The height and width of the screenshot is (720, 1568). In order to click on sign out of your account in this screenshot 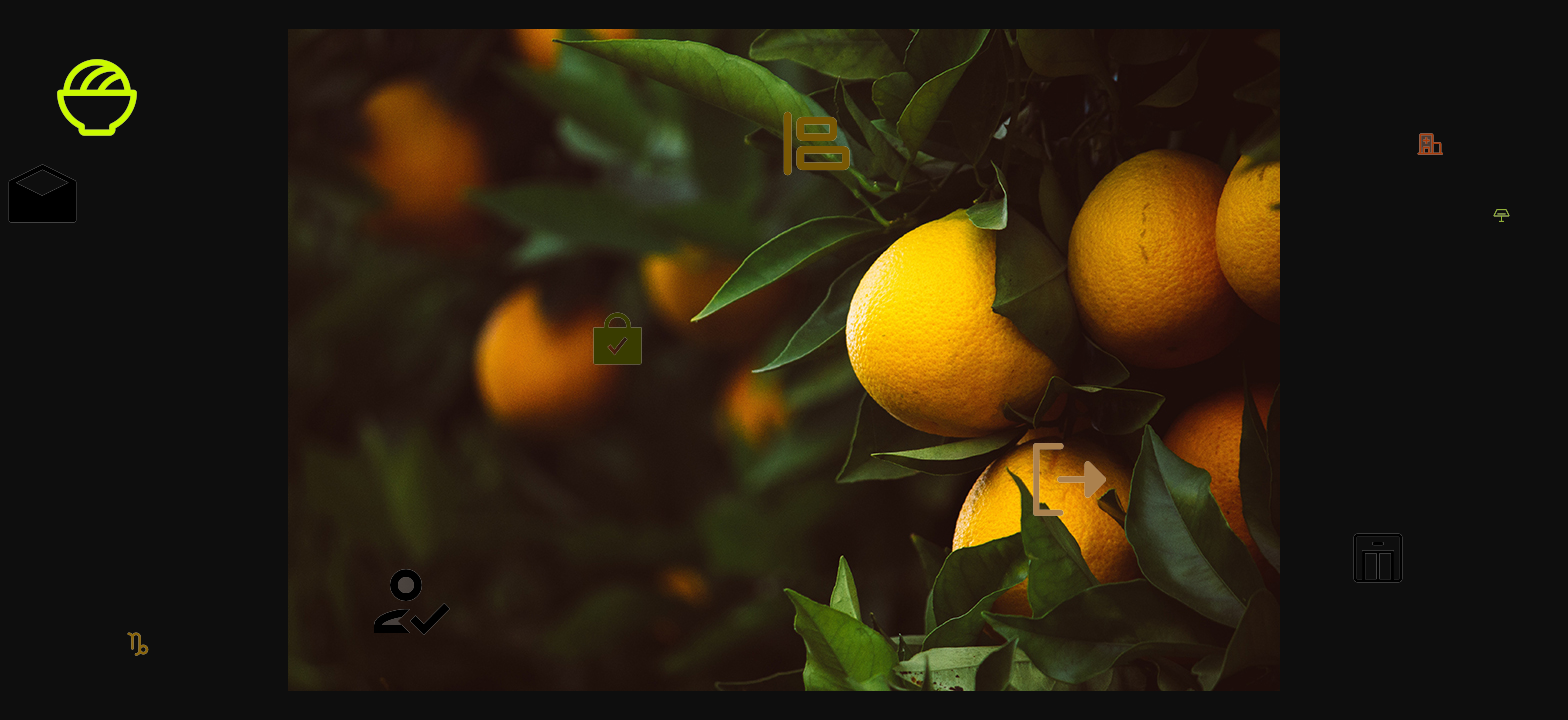, I will do `click(1066, 479)`.